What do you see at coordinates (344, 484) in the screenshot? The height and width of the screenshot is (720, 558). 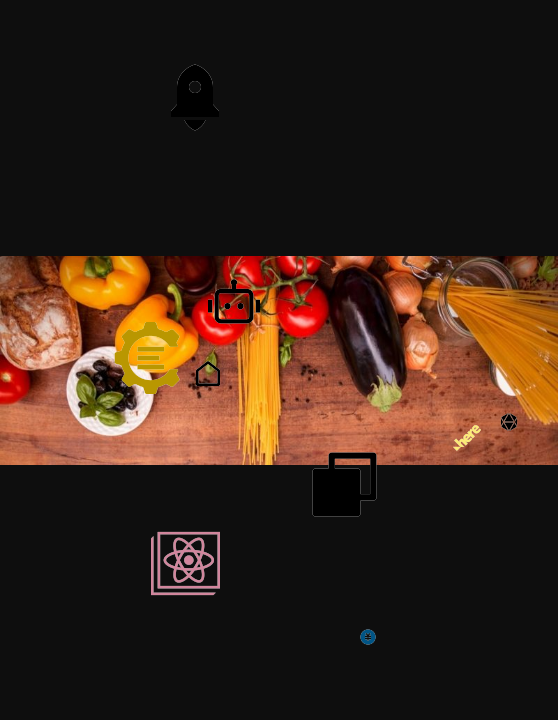 I see `select multiple items` at bounding box center [344, 484].